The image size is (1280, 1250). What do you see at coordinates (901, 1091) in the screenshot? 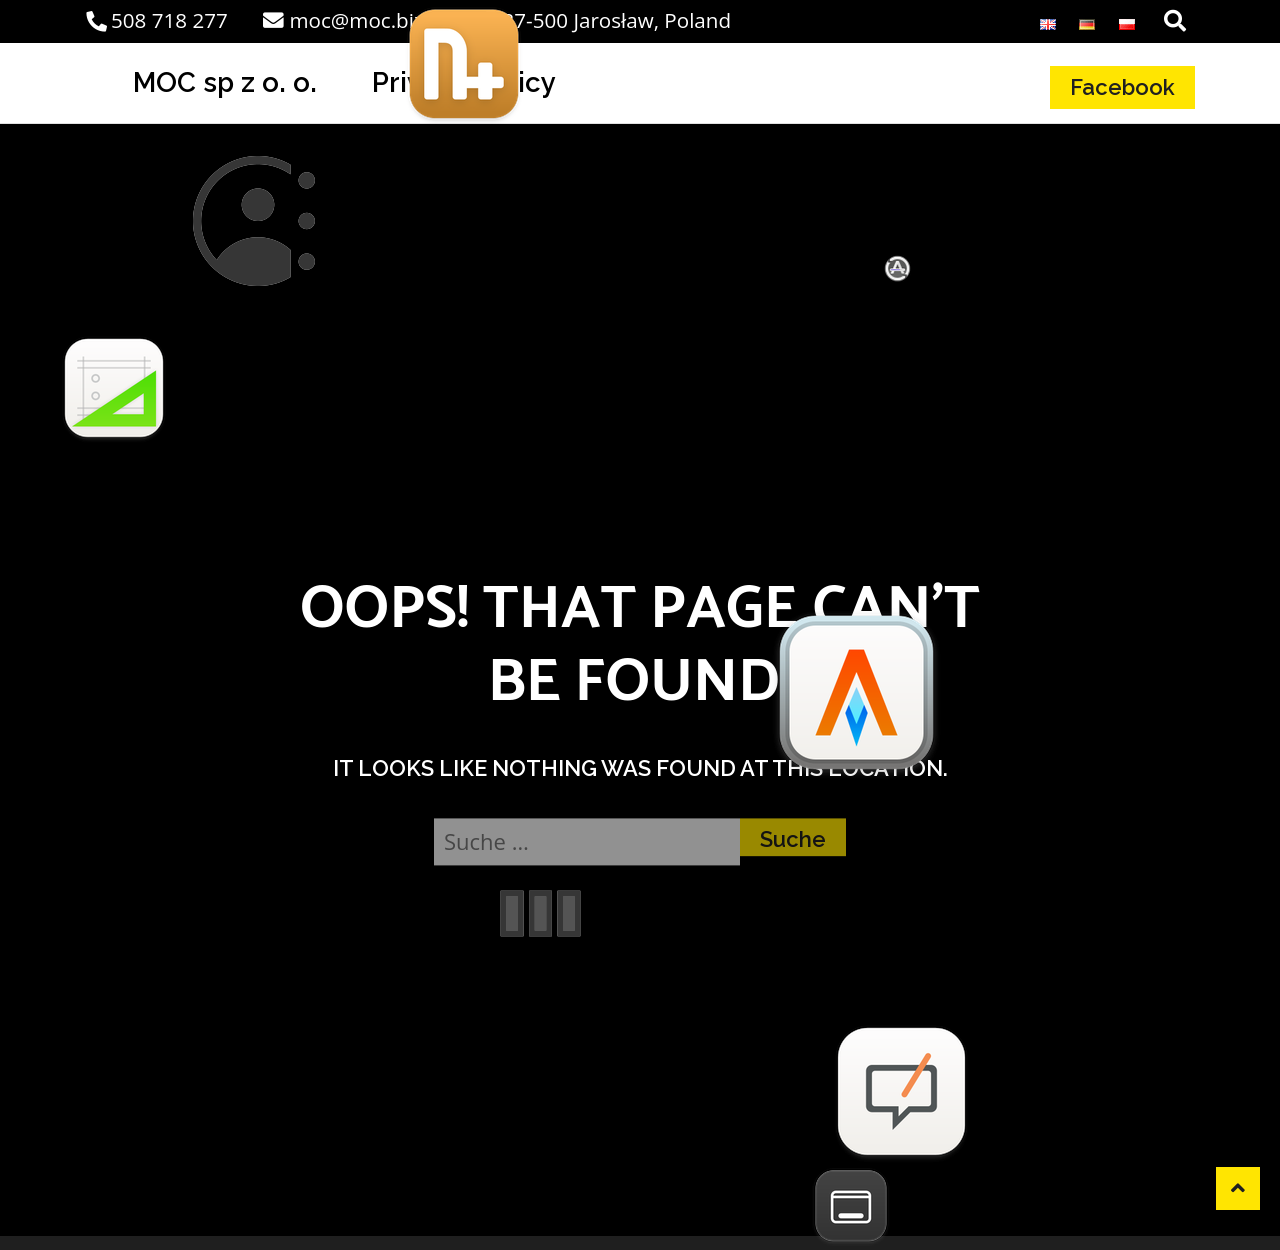
I see `open openboard app` at bounding box center [901, 1091].